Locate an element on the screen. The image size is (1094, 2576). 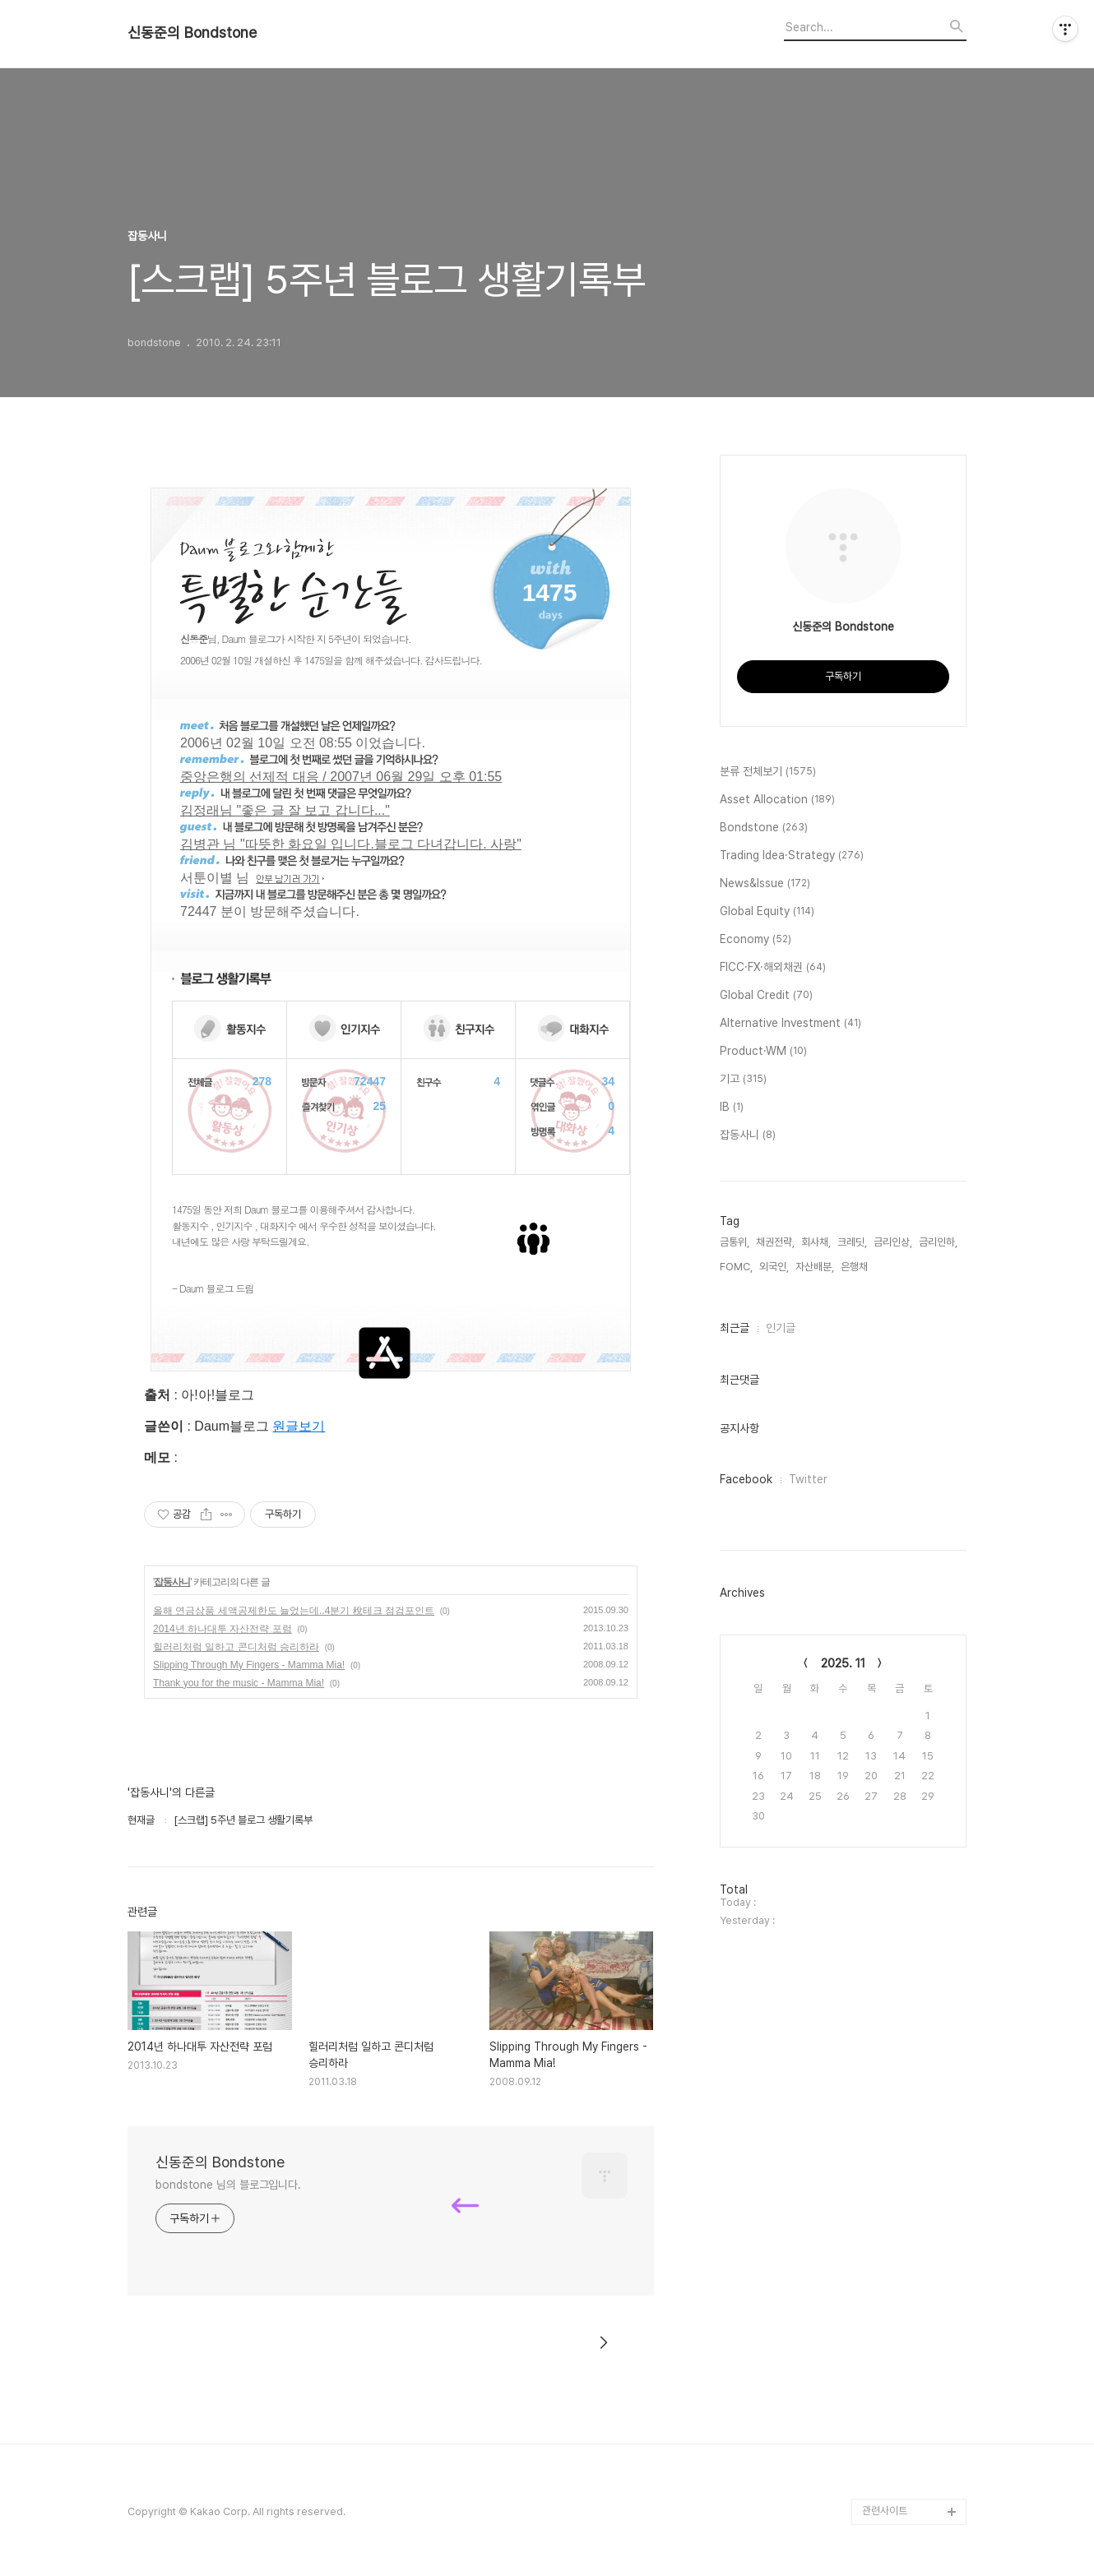
navigate to the next item or page is located at coordinates (604, 2342).